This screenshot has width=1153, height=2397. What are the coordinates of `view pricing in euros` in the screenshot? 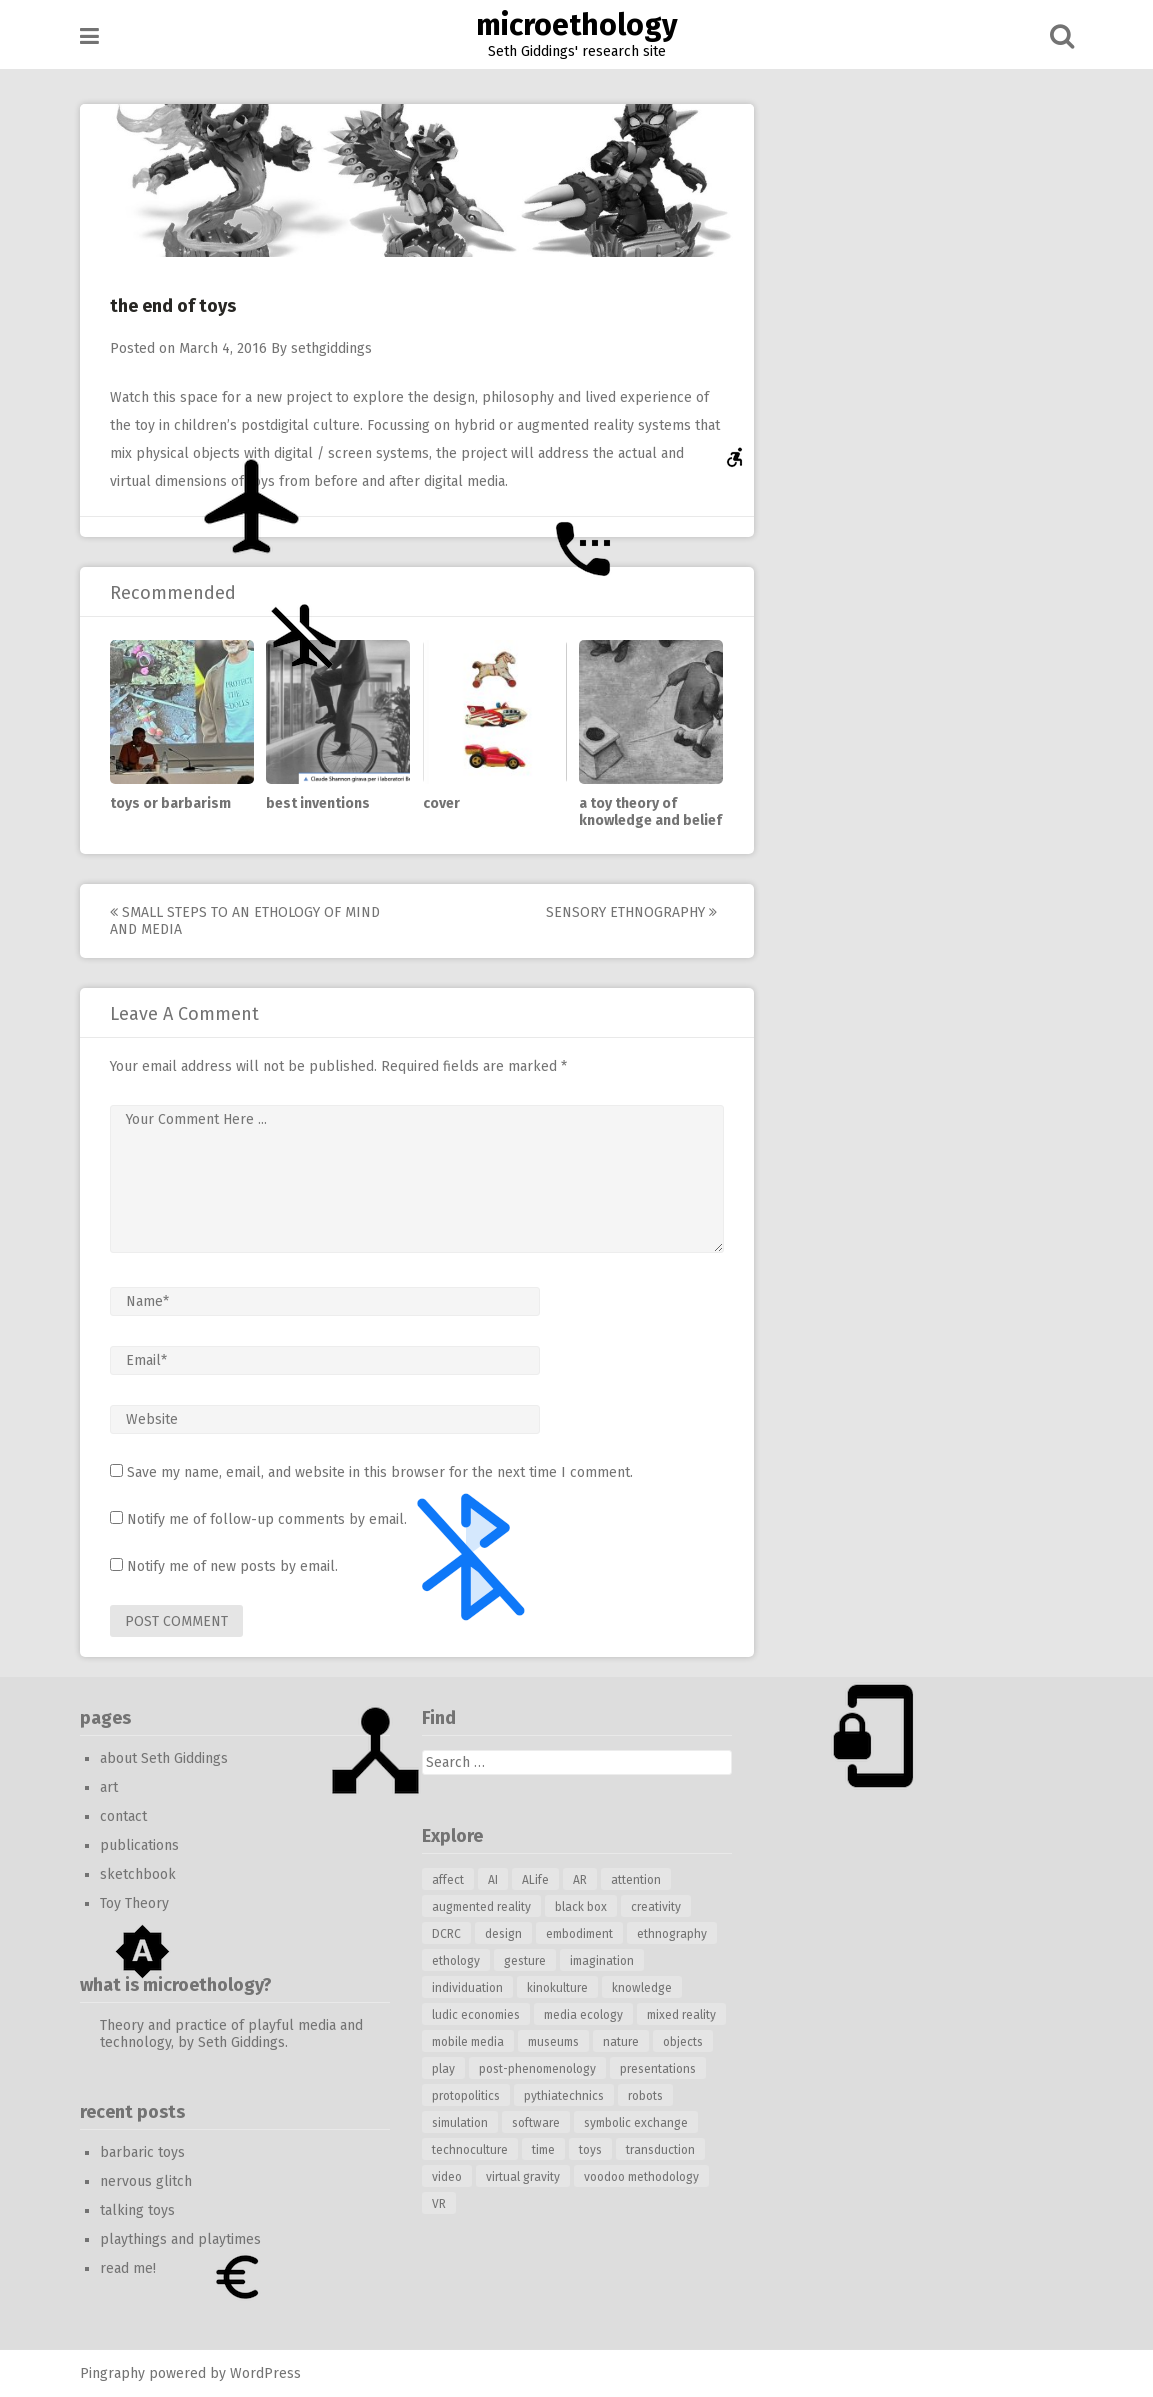 It's located at (238, 2277).